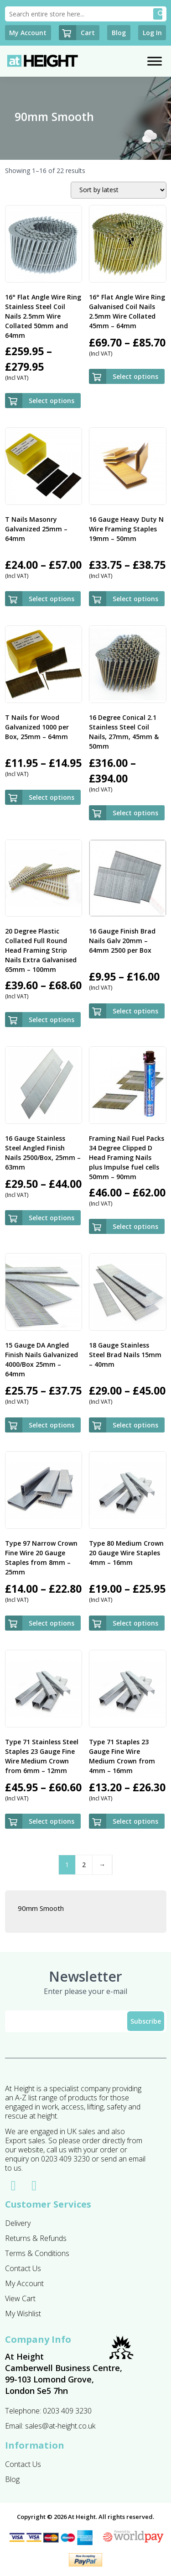  Describe the element at coordinates (121, 2347) in the screenshot. I see `indicates seismic activity or earthquake event` at that location.